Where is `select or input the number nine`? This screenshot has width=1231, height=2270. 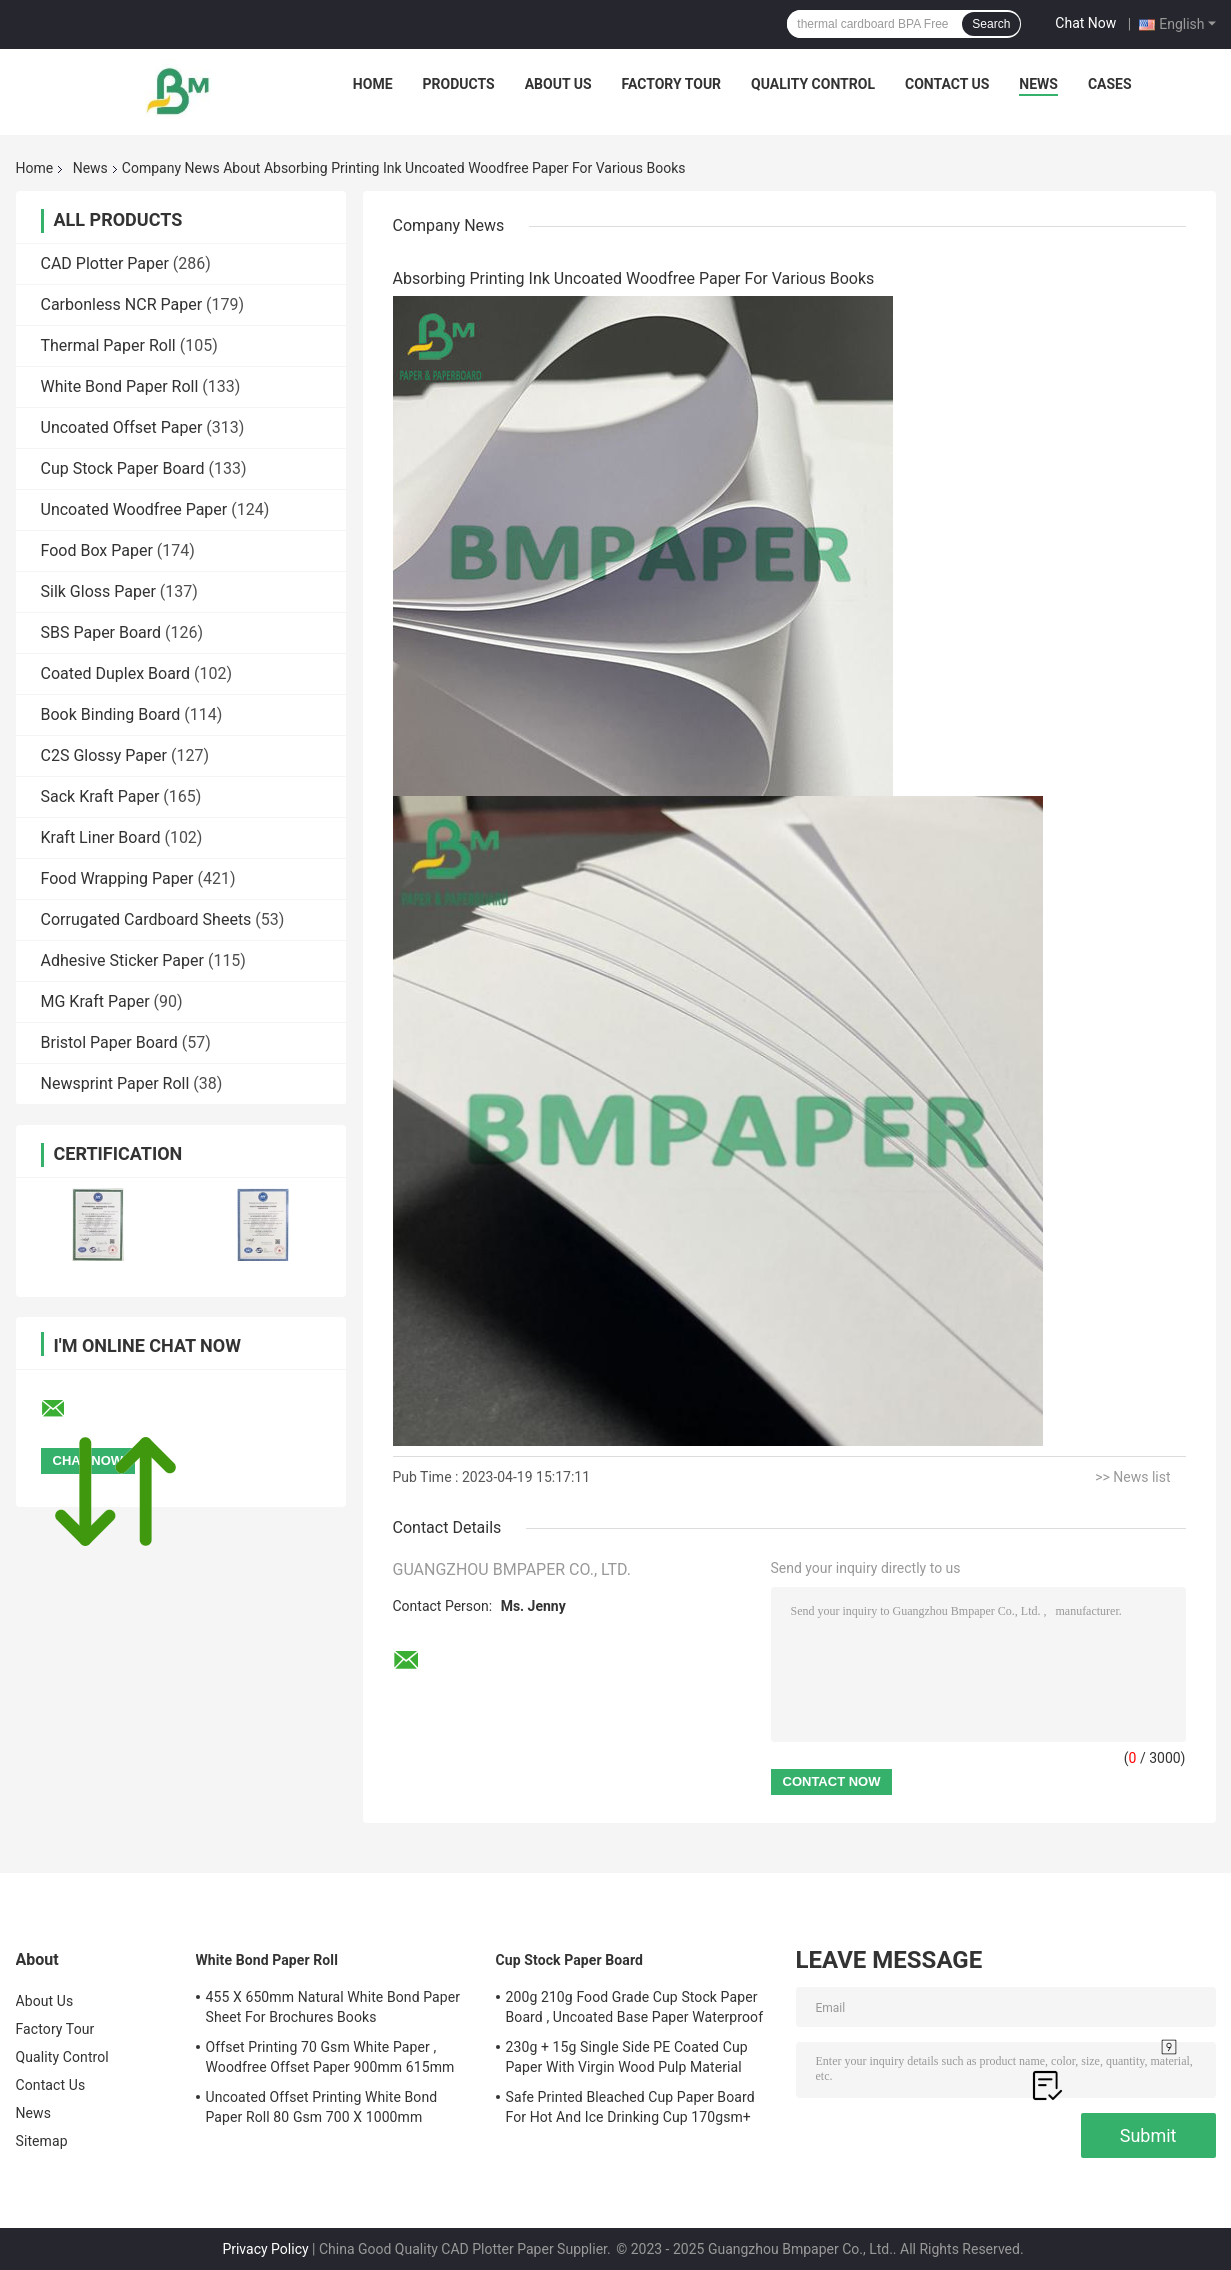
select or input the number nine is located at coordinates (1169, 2047).